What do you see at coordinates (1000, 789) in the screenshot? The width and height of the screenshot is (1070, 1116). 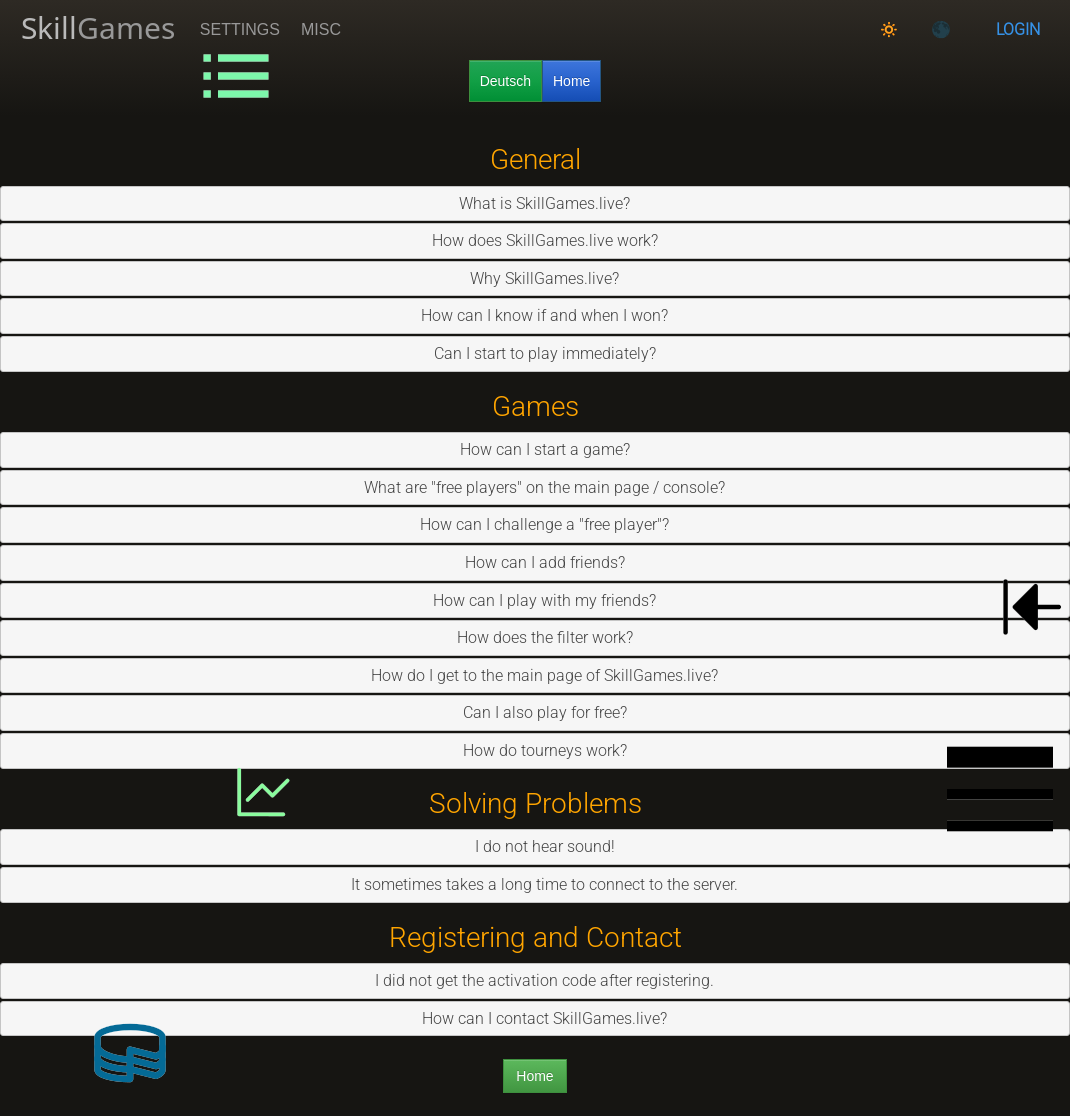 I see `view queue or playlist` at bounding box center [1000, 789].